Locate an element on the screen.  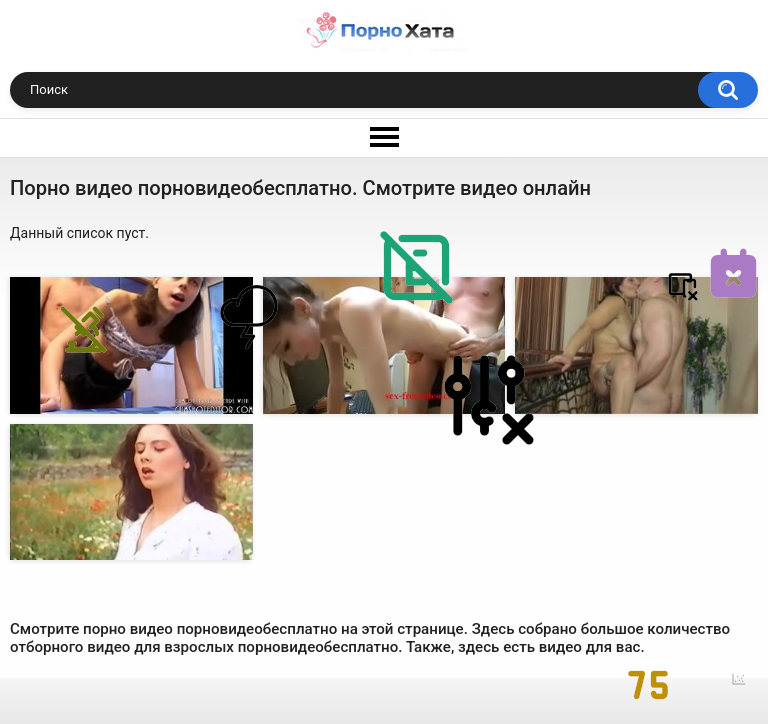
view scatter plot data is located at coordinates (739, 679).